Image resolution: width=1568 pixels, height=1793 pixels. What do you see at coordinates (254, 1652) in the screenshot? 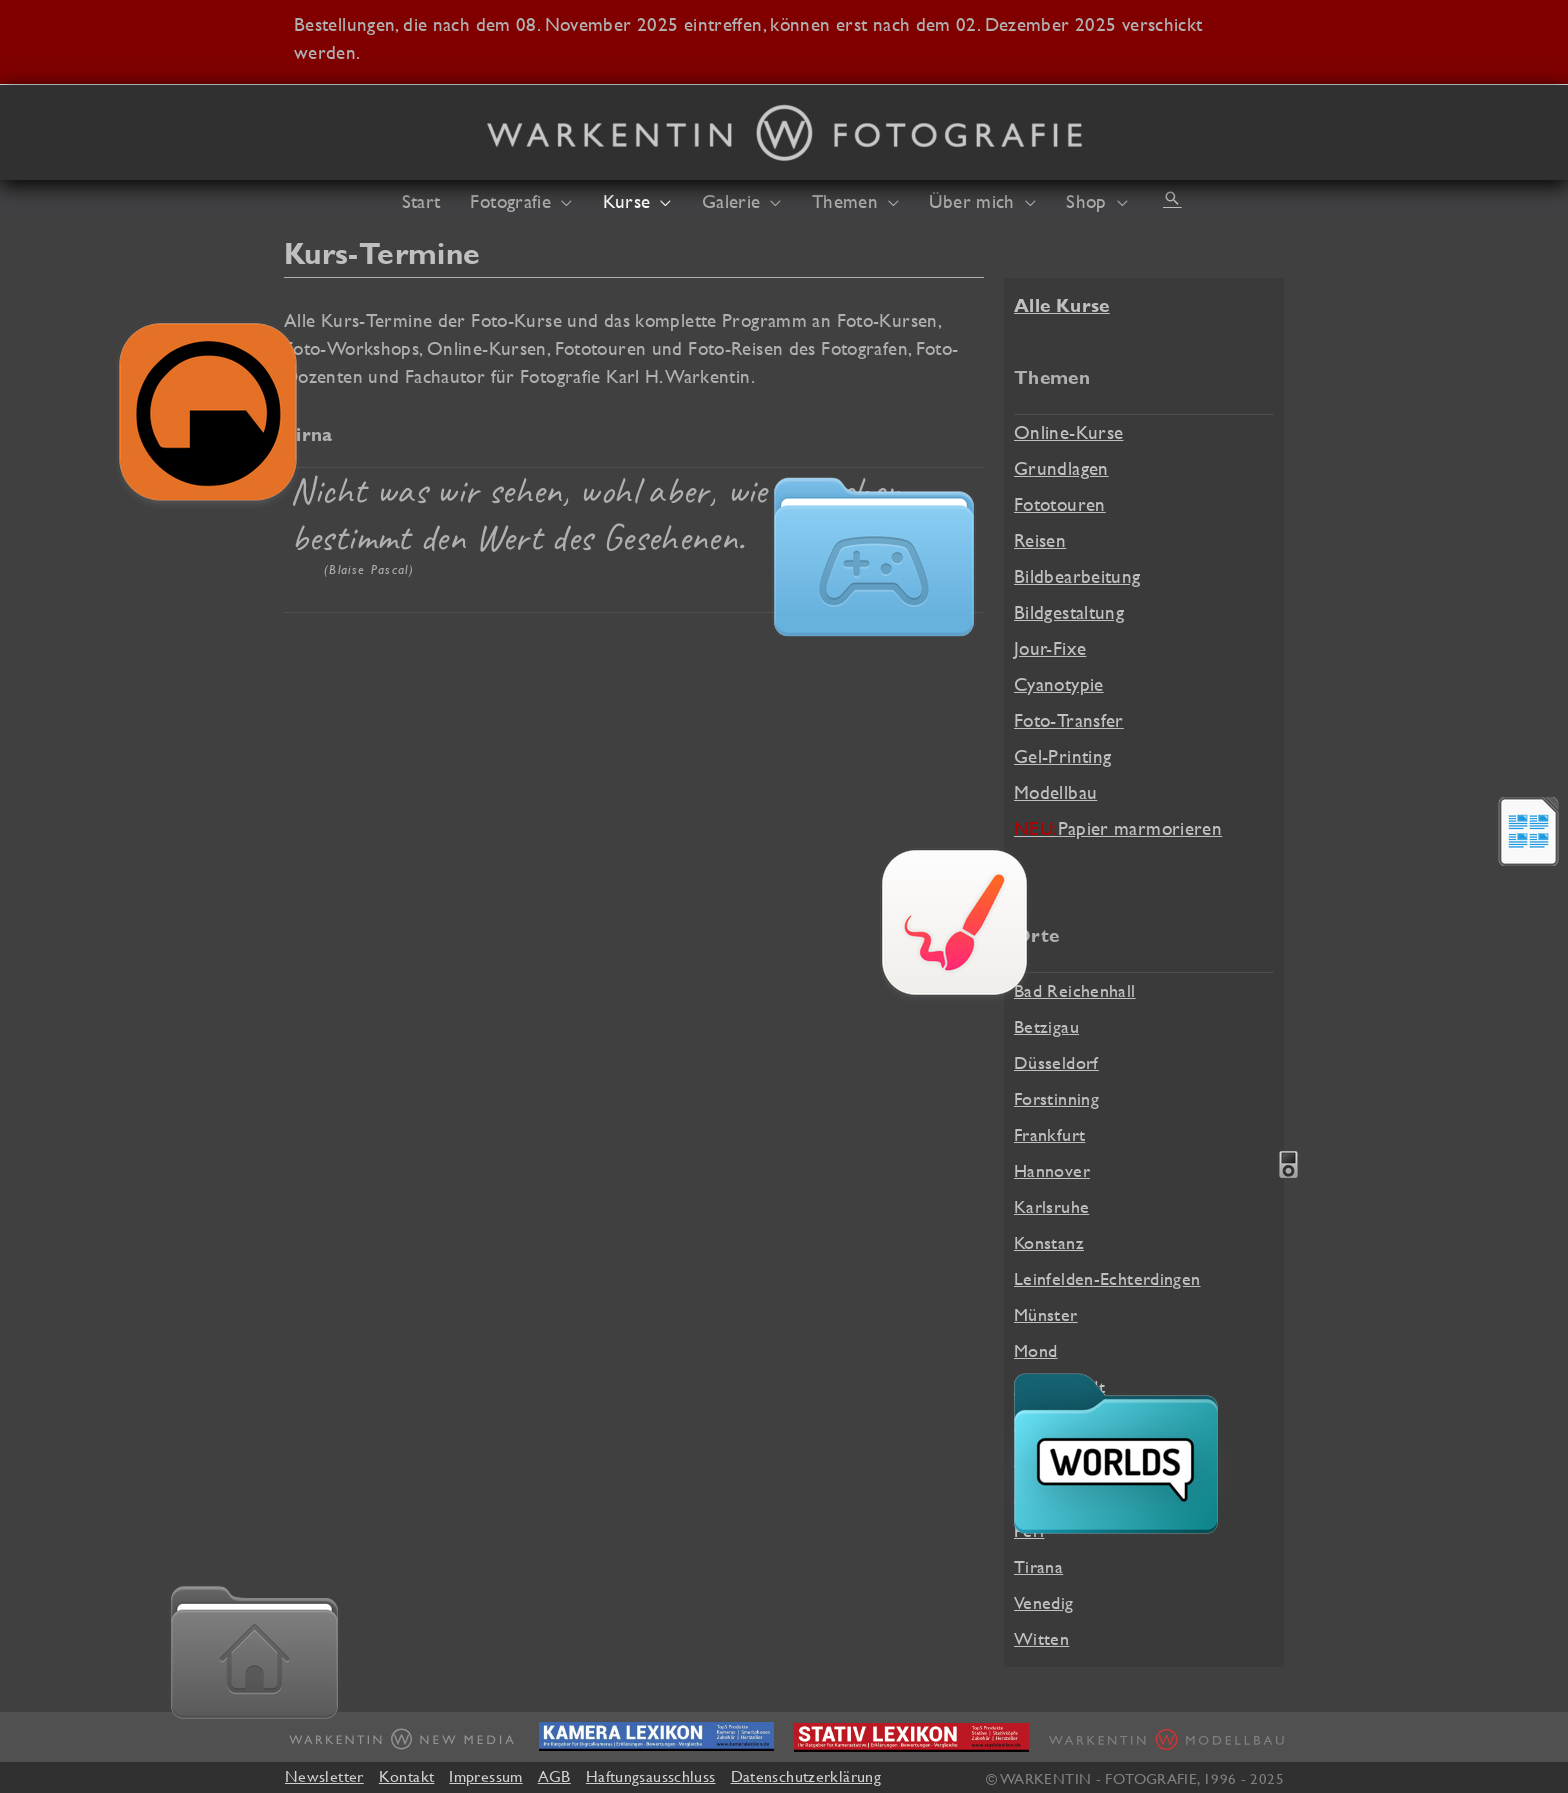
I see `access your home folder` at bounding box center [254, 1652].